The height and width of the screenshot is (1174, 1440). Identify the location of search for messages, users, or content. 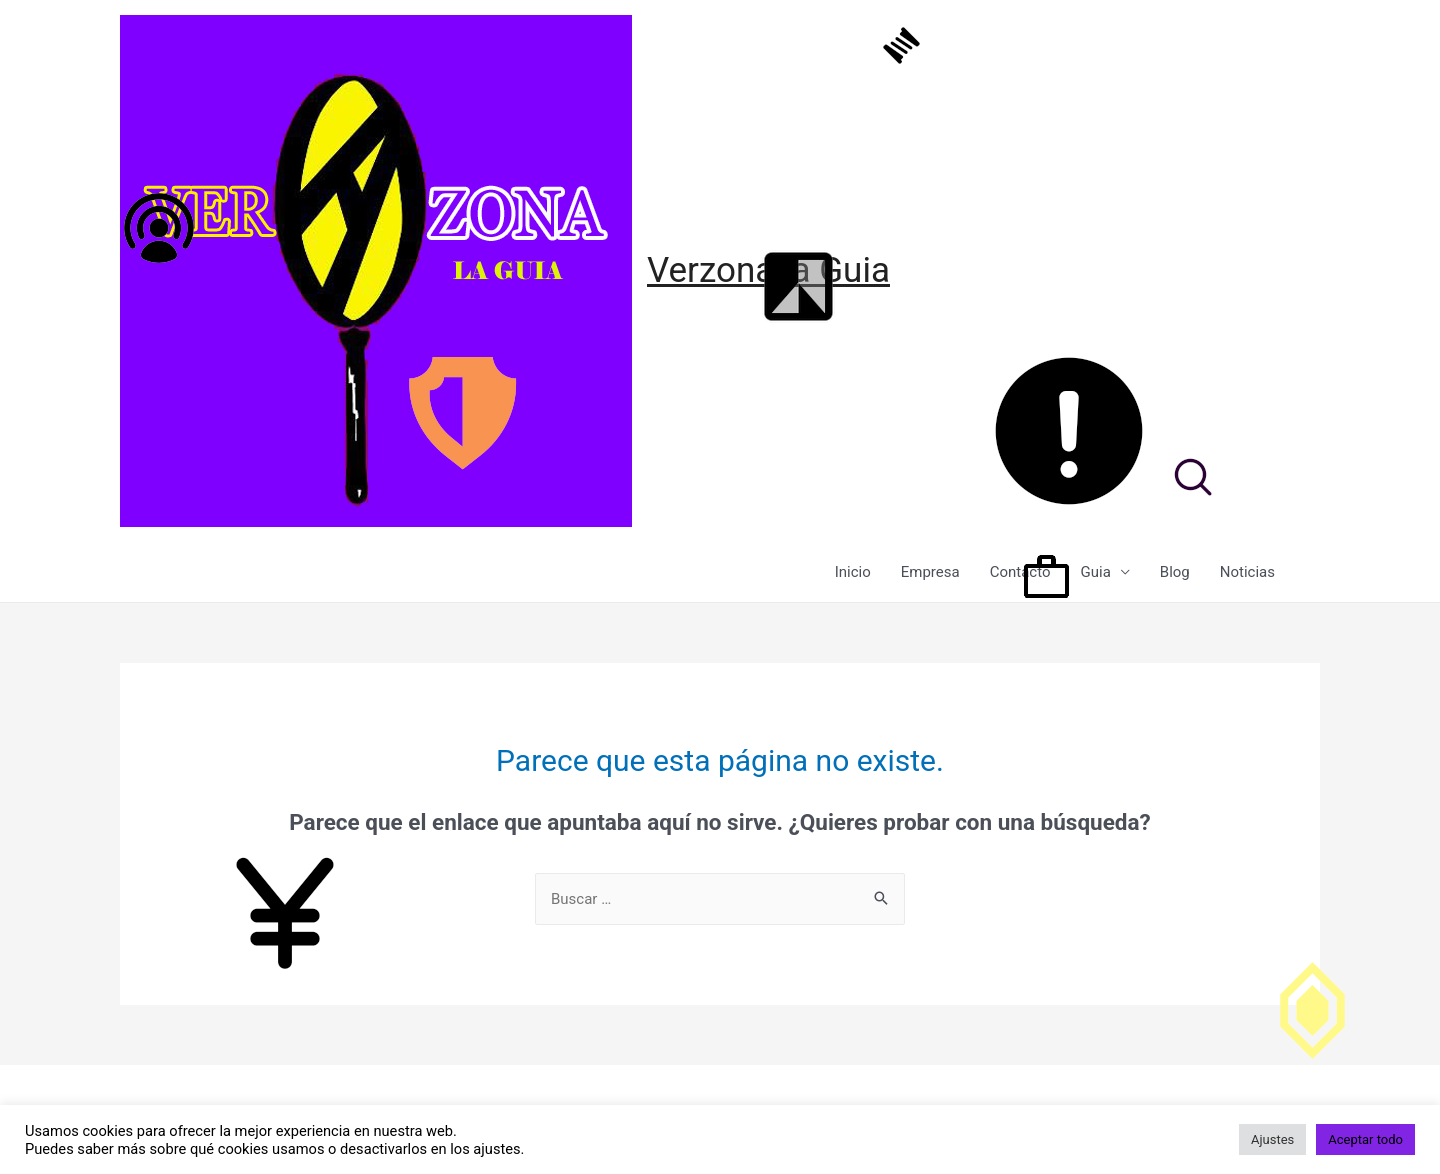
(1194, 478).